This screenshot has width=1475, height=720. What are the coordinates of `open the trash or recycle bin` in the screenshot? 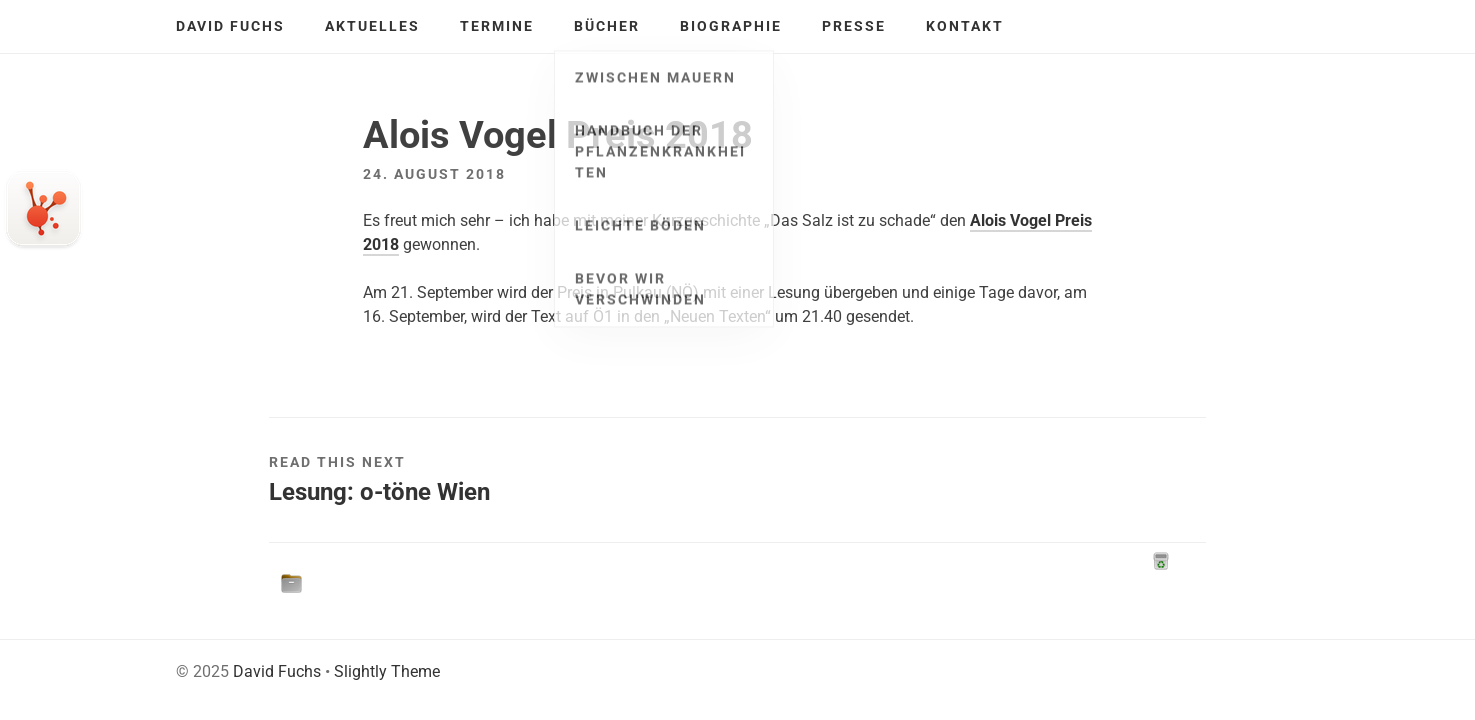 It's located at (1161, 561).